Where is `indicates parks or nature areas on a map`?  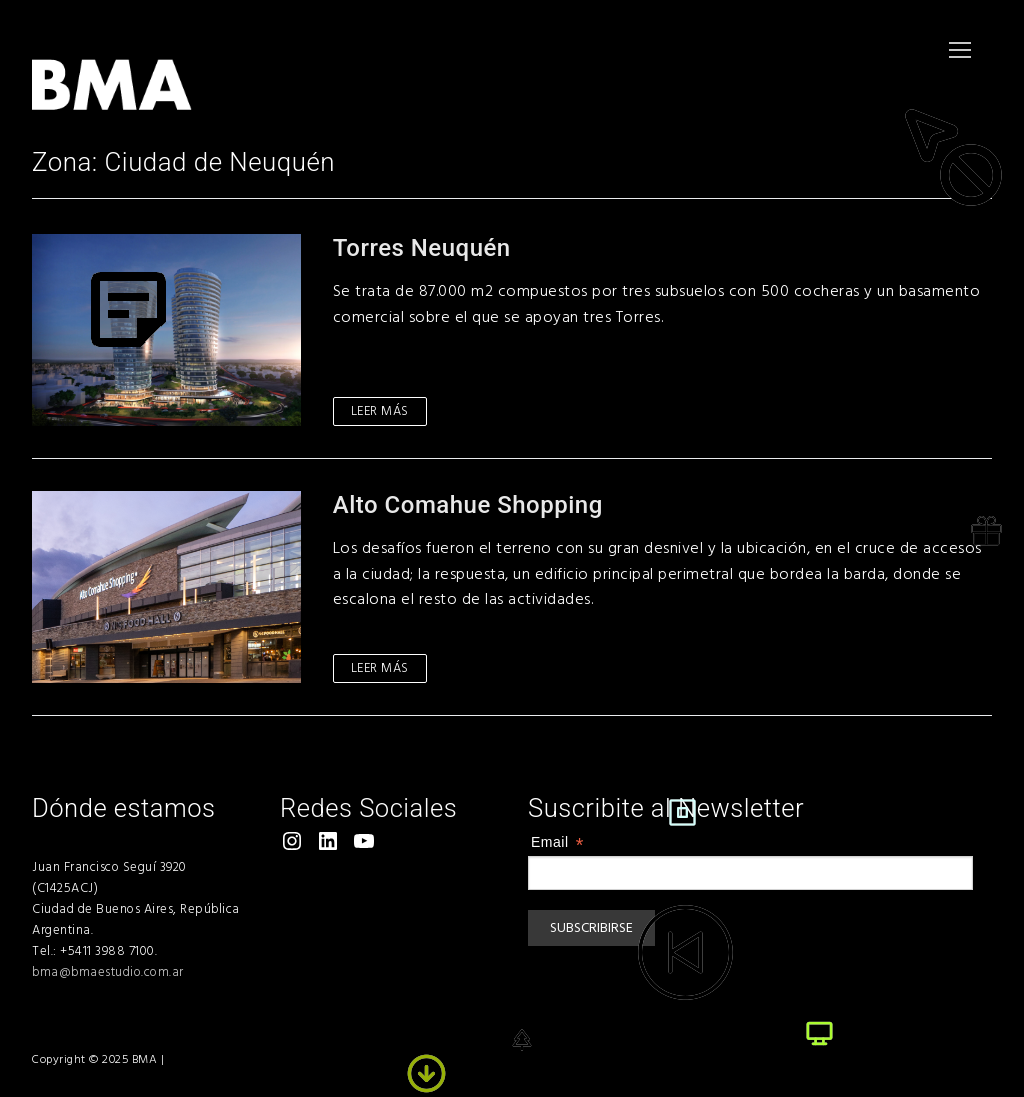 indicates parks or nature areas on a map is located at coordinates (522, 1040).